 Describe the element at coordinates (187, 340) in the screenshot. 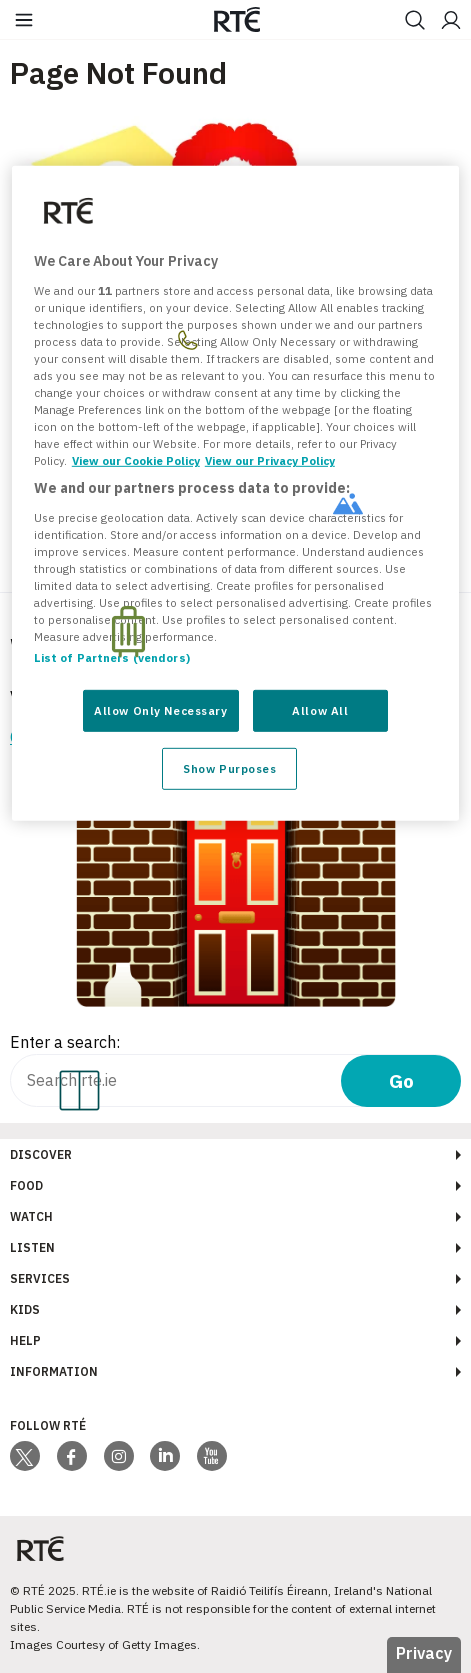

I see `make a phone call` at that location.